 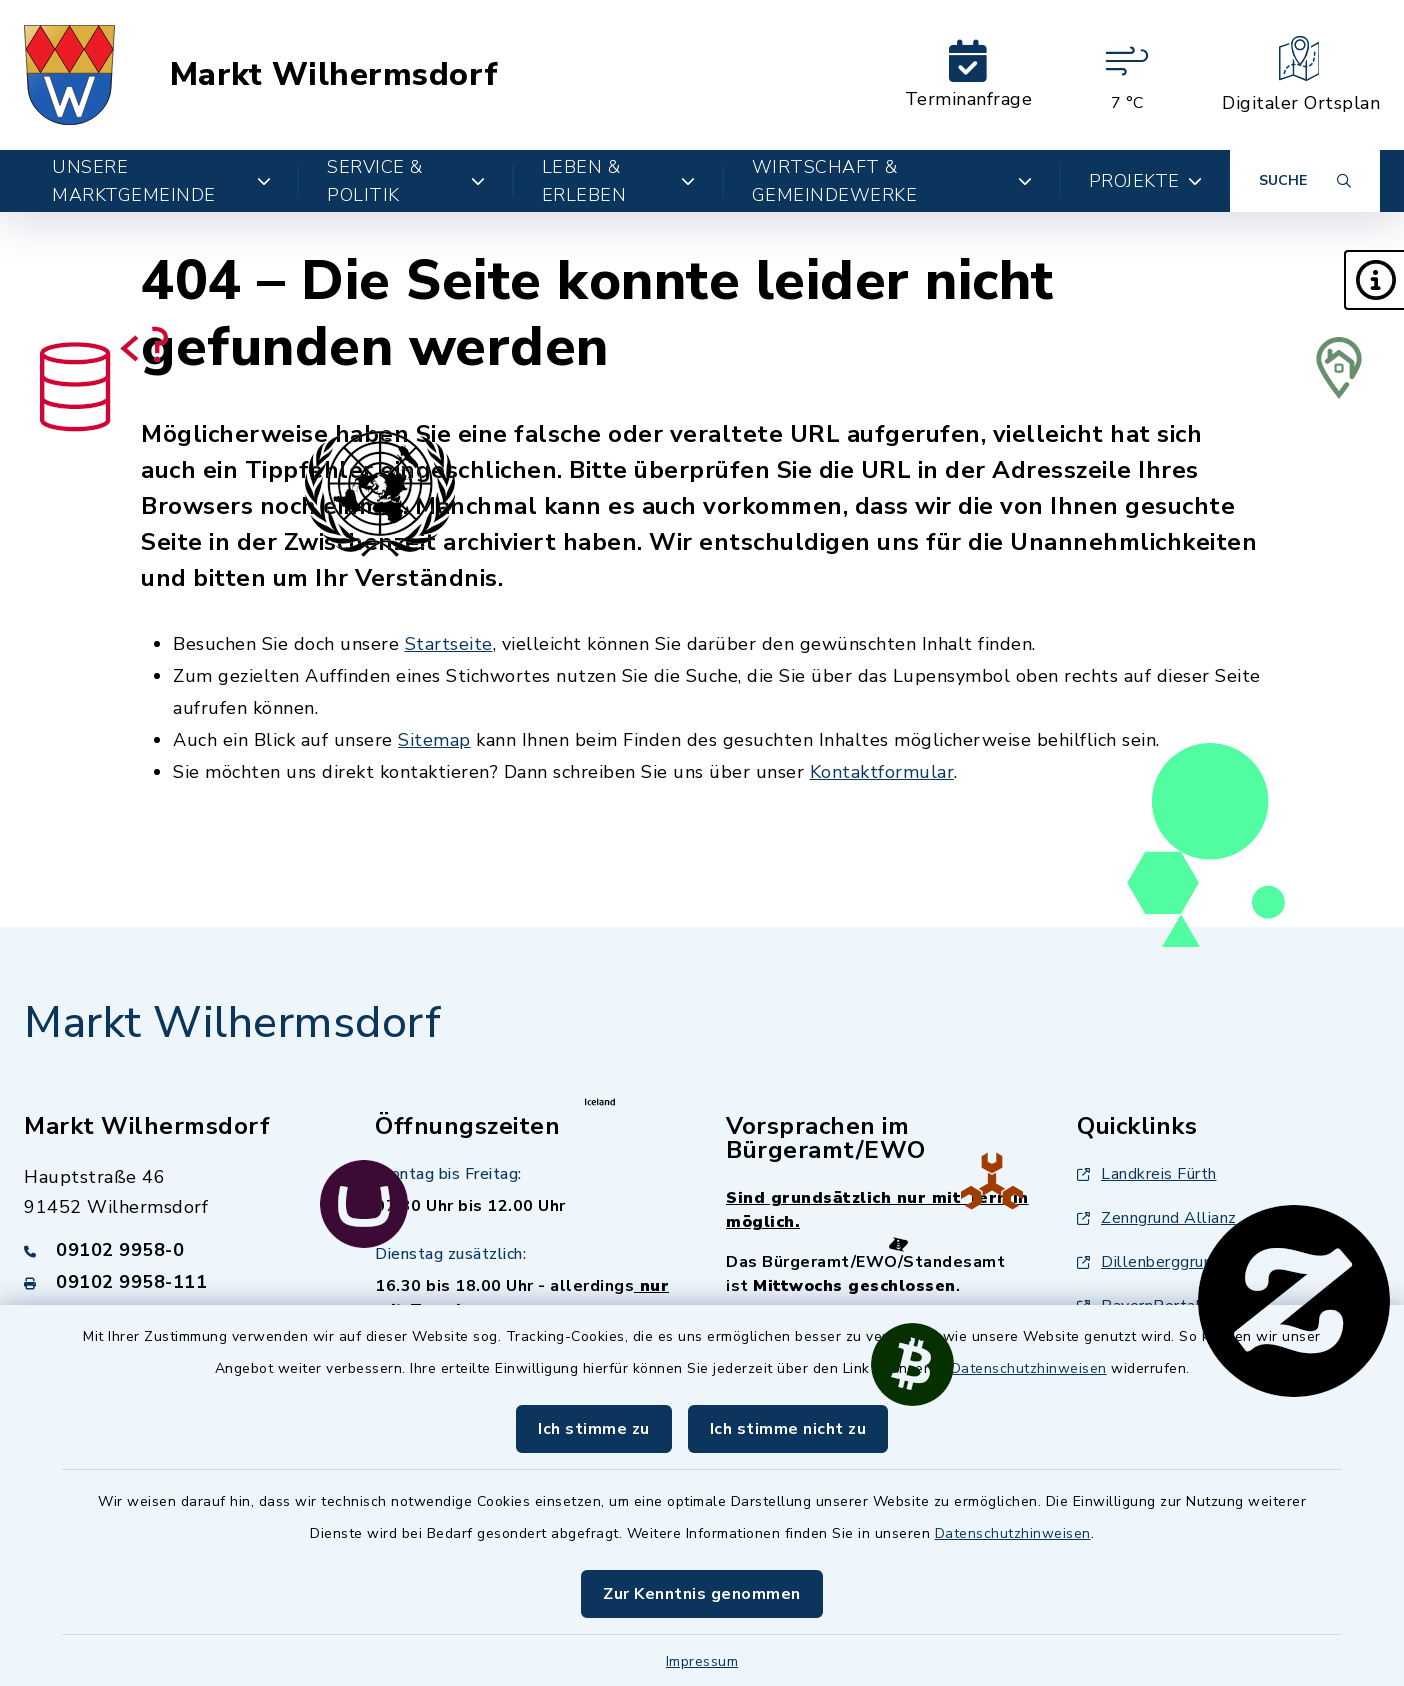 I want to click on taichi graphics company logo, so click(x=1206, y=845).